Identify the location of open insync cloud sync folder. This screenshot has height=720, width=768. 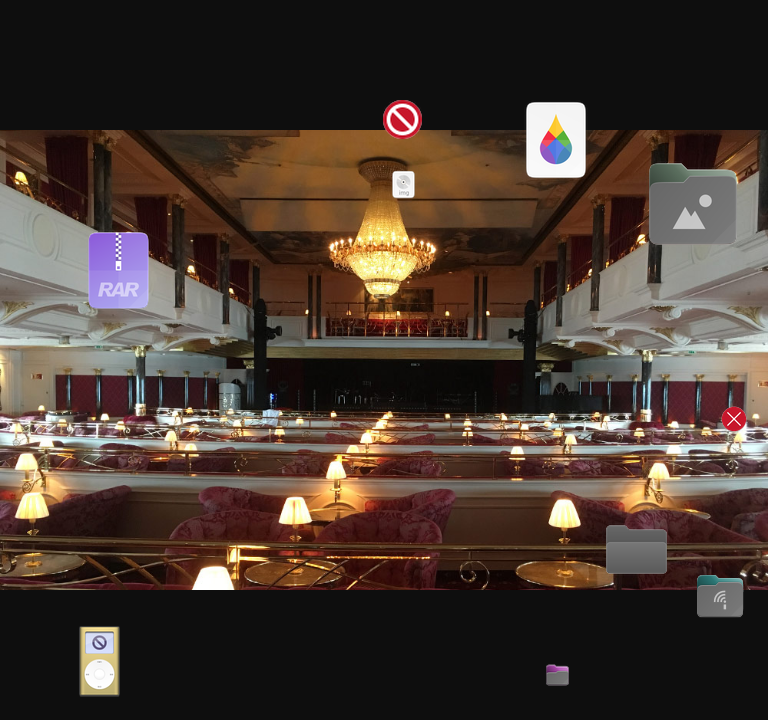
(720, 596).